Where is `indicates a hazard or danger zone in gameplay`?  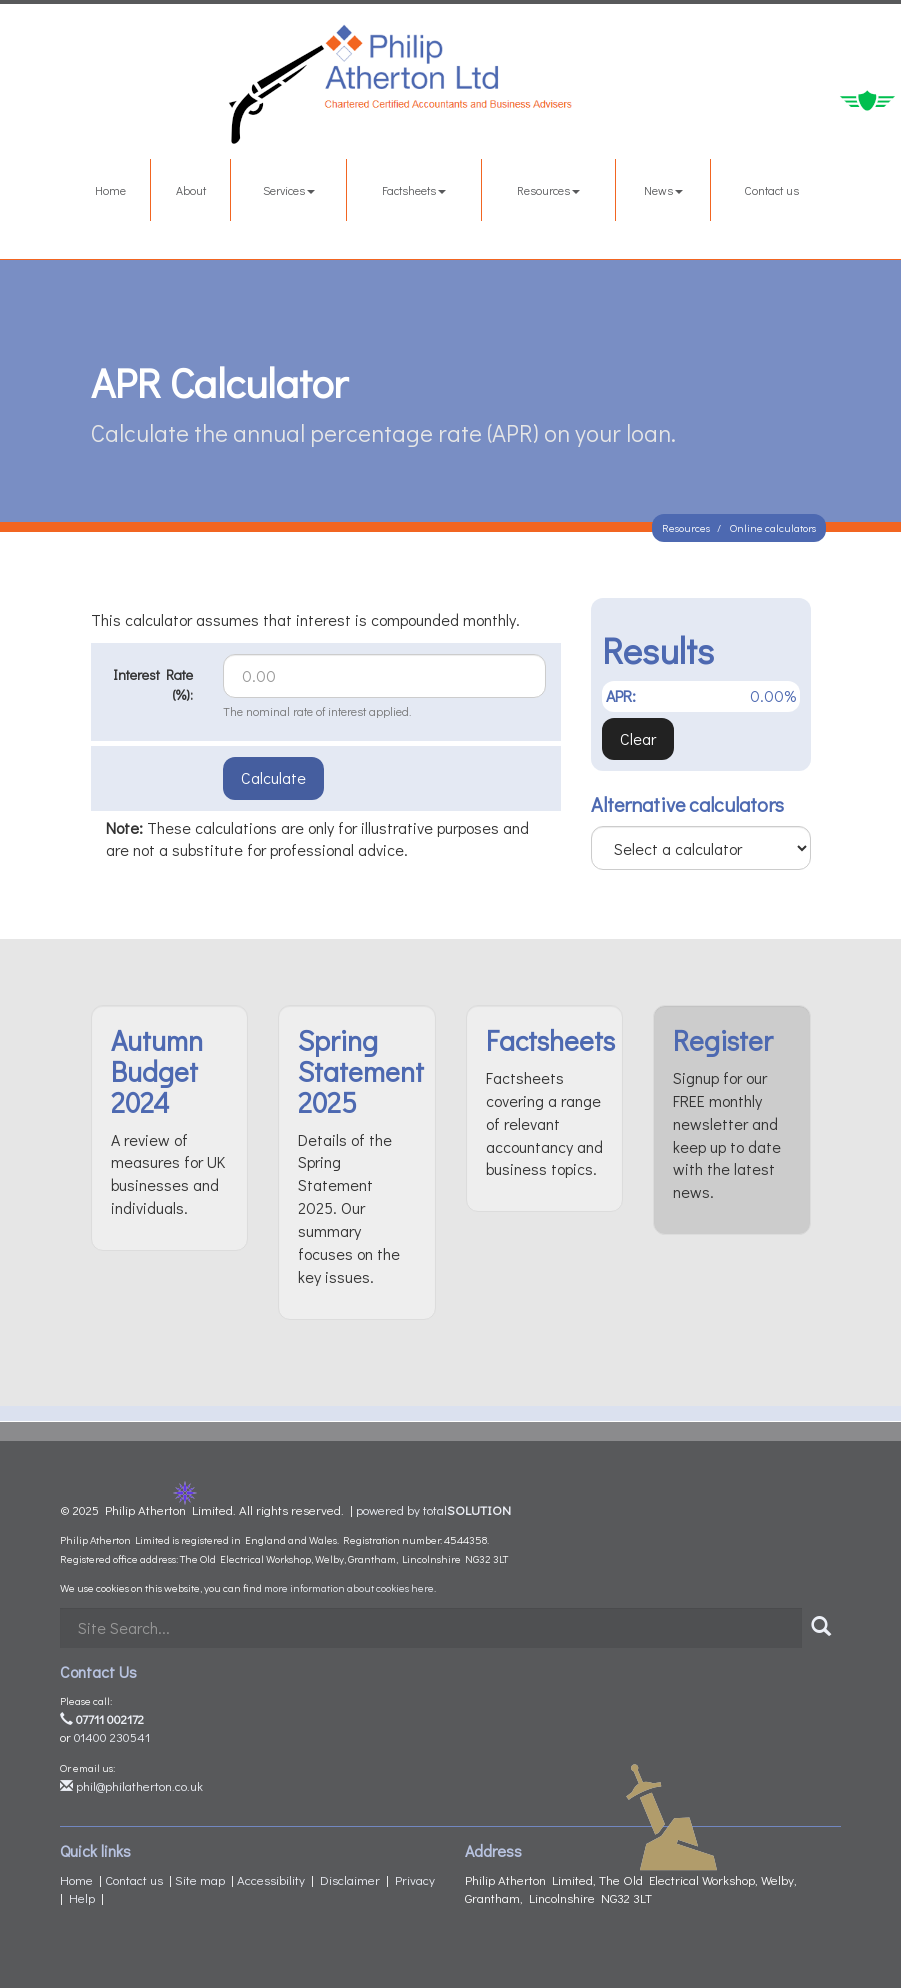
indicates a hazard or danger zone in gameplay is located at coordinates (185, 1493).